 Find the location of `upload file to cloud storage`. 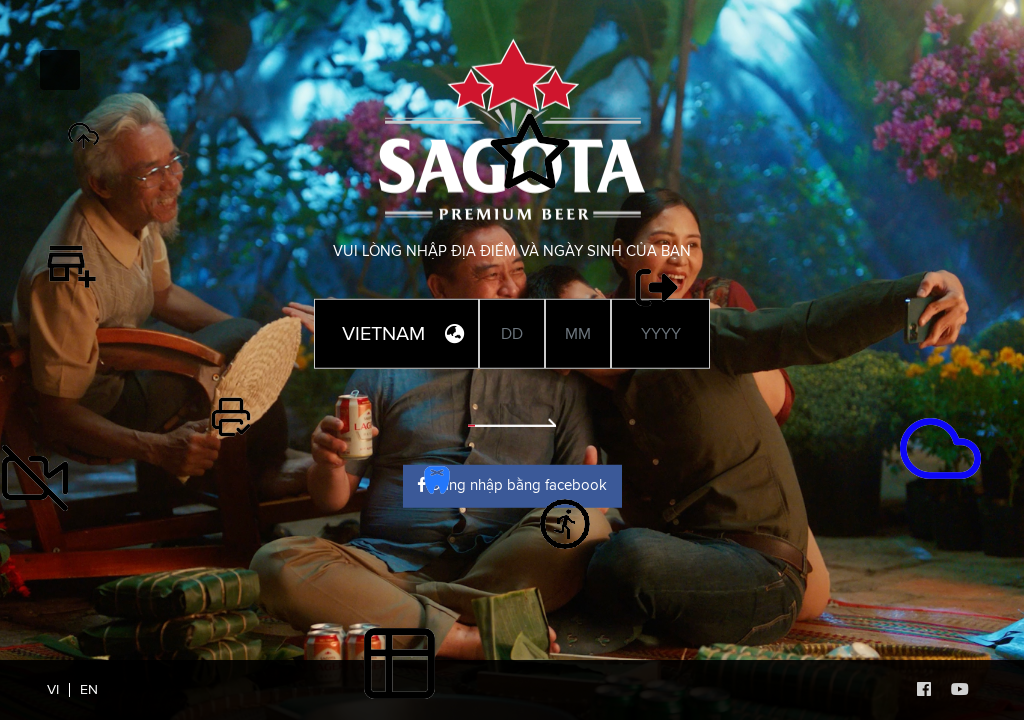

upload file to cloud storage is located at coordinates (83, 135).